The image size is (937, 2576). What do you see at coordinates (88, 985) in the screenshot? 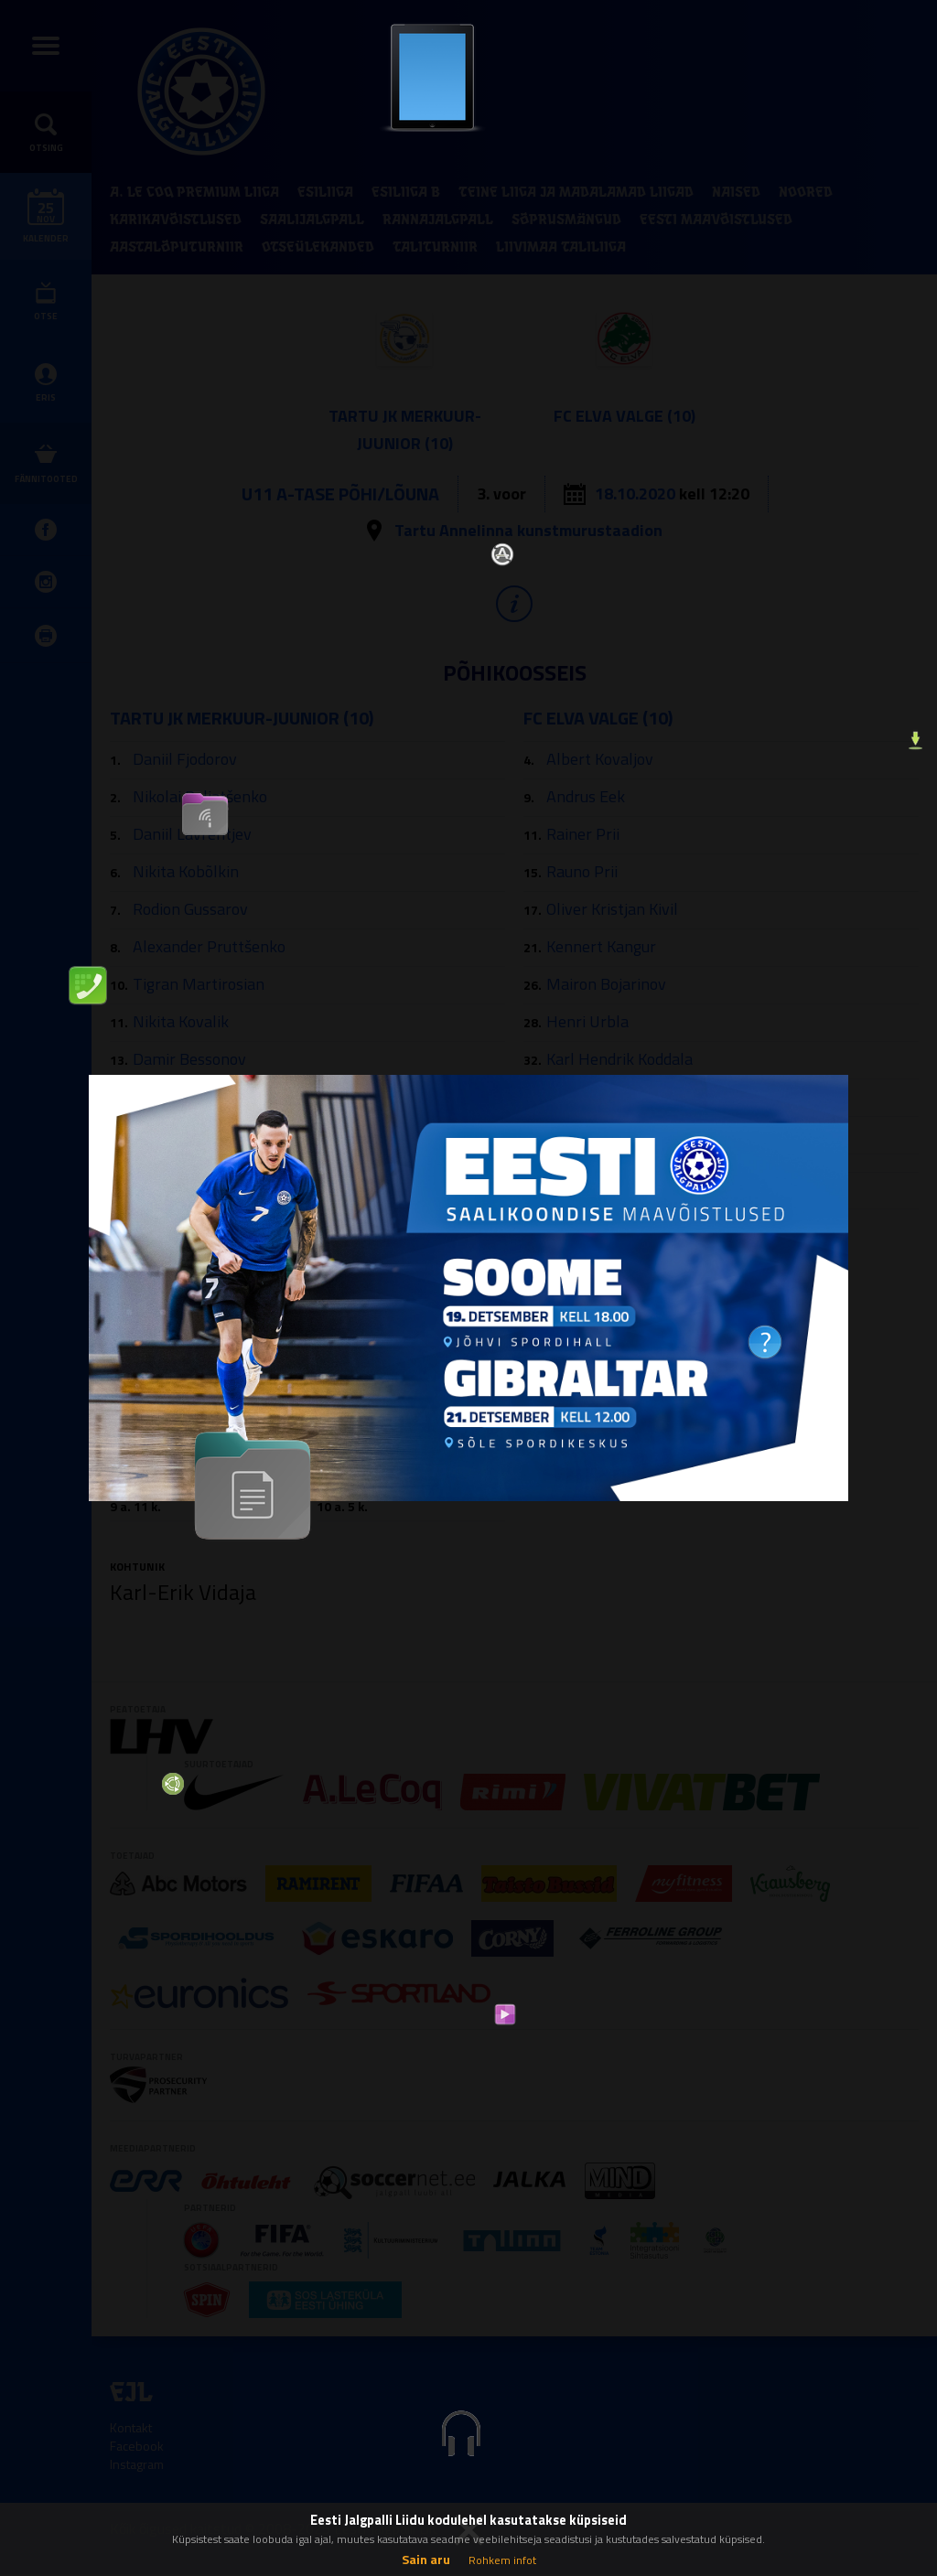
I see `open the phone or calls app` at bounding box center [88, 985].